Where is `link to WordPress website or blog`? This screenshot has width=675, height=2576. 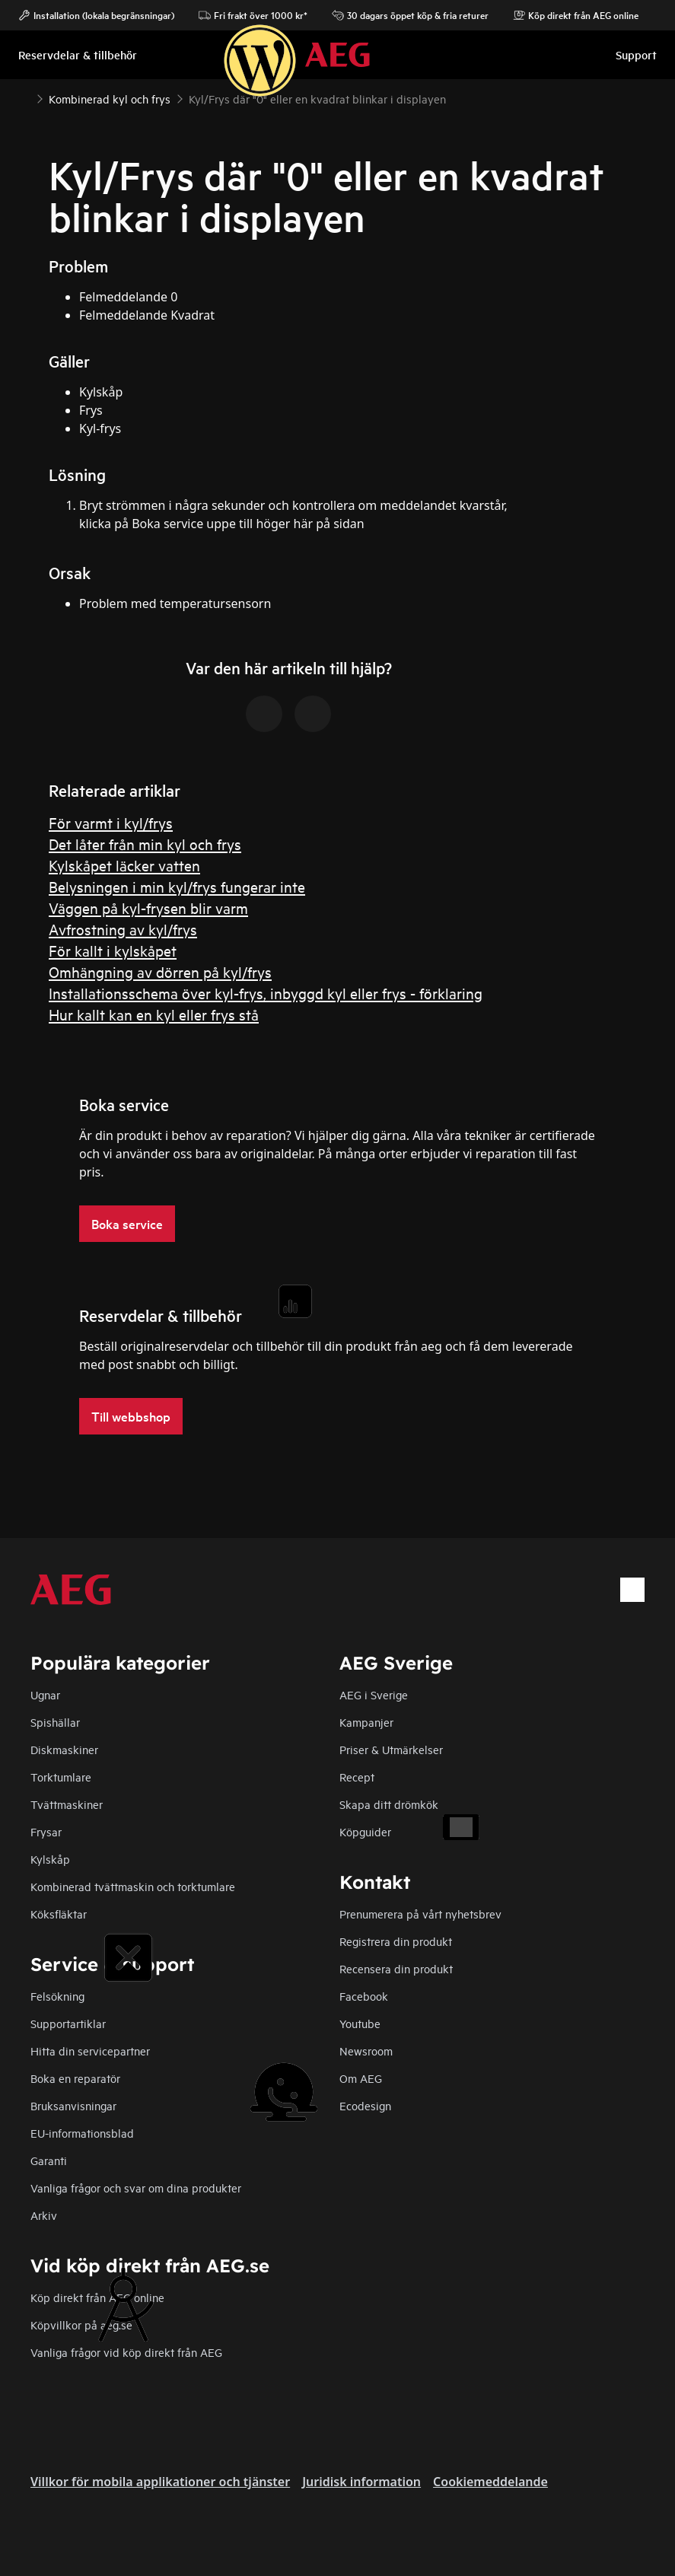 link to WordPress website or blog is located at coordinates (259, 60).